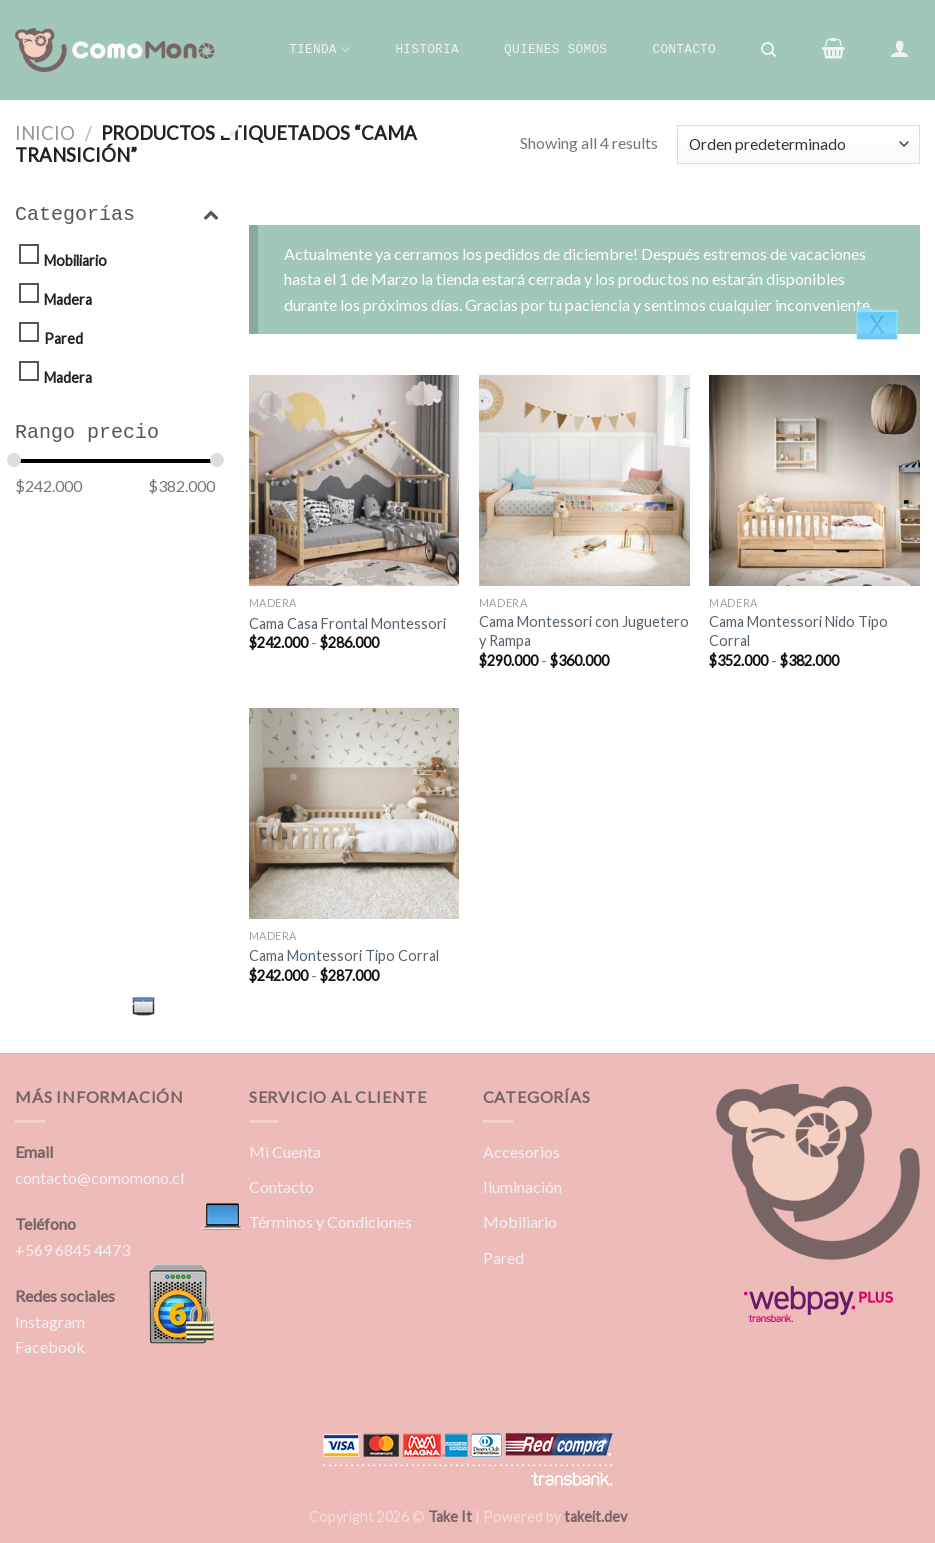 The height and width of the screenshot is (1543, 935). I want to click on represents a connected macbook device, so click(222, 1212).